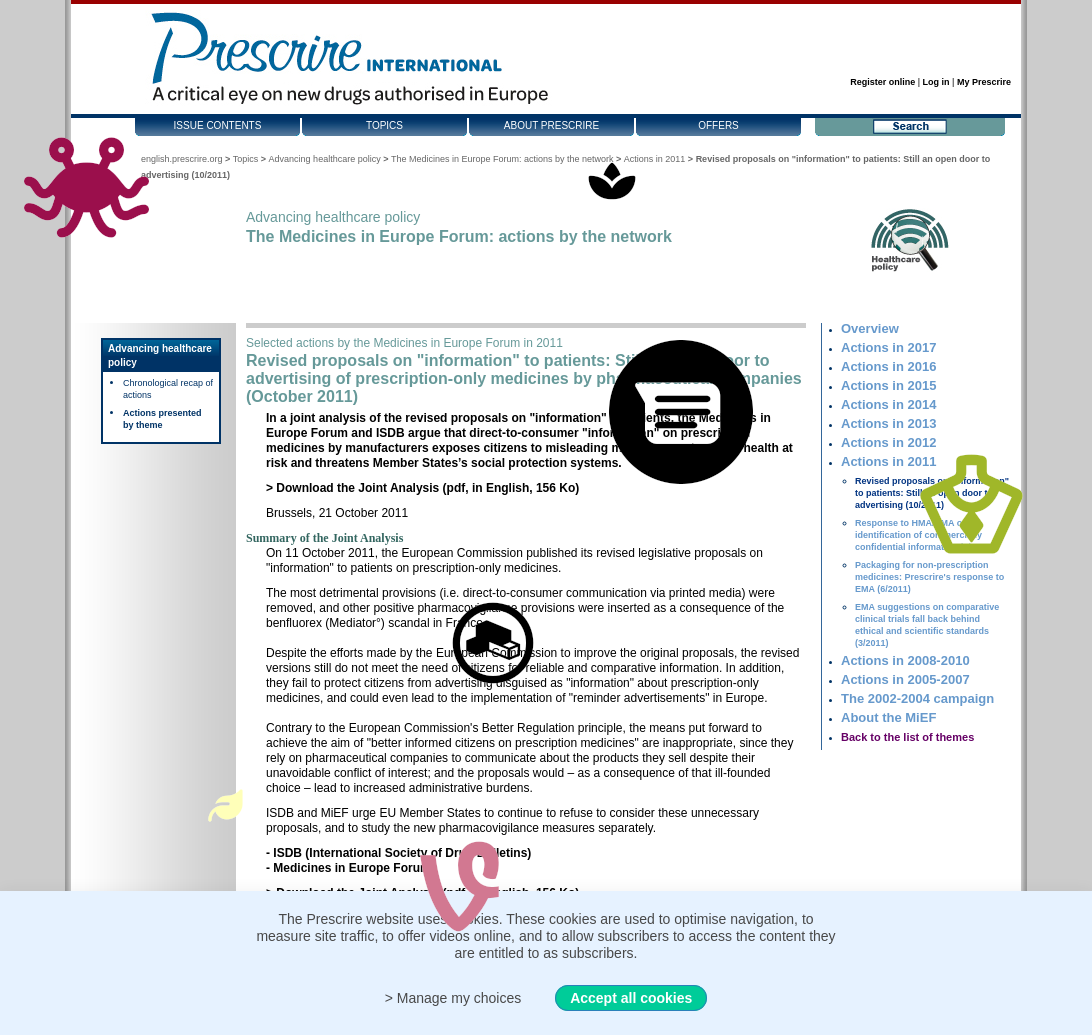 This screenshot has width=1092, height=1035. I want to click on access spa or wellness features, so click(612, 181).